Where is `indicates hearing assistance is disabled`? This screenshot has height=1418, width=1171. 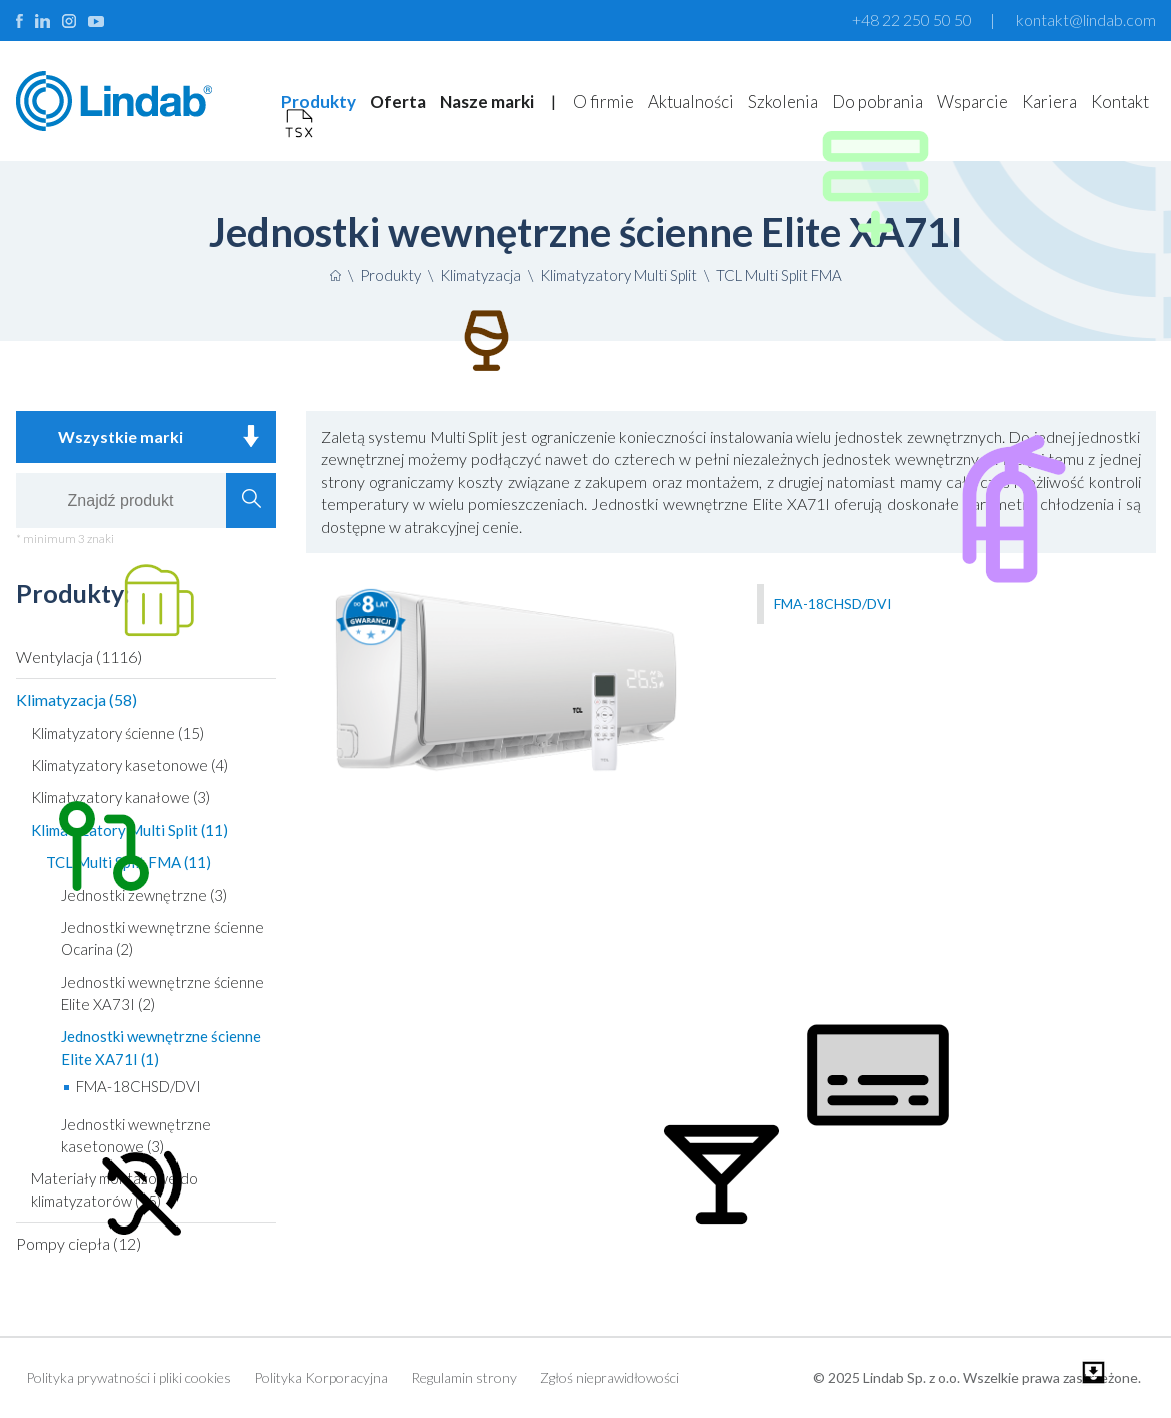 indicates hearing assistance is disabled is located at coordinates (144, 1193).